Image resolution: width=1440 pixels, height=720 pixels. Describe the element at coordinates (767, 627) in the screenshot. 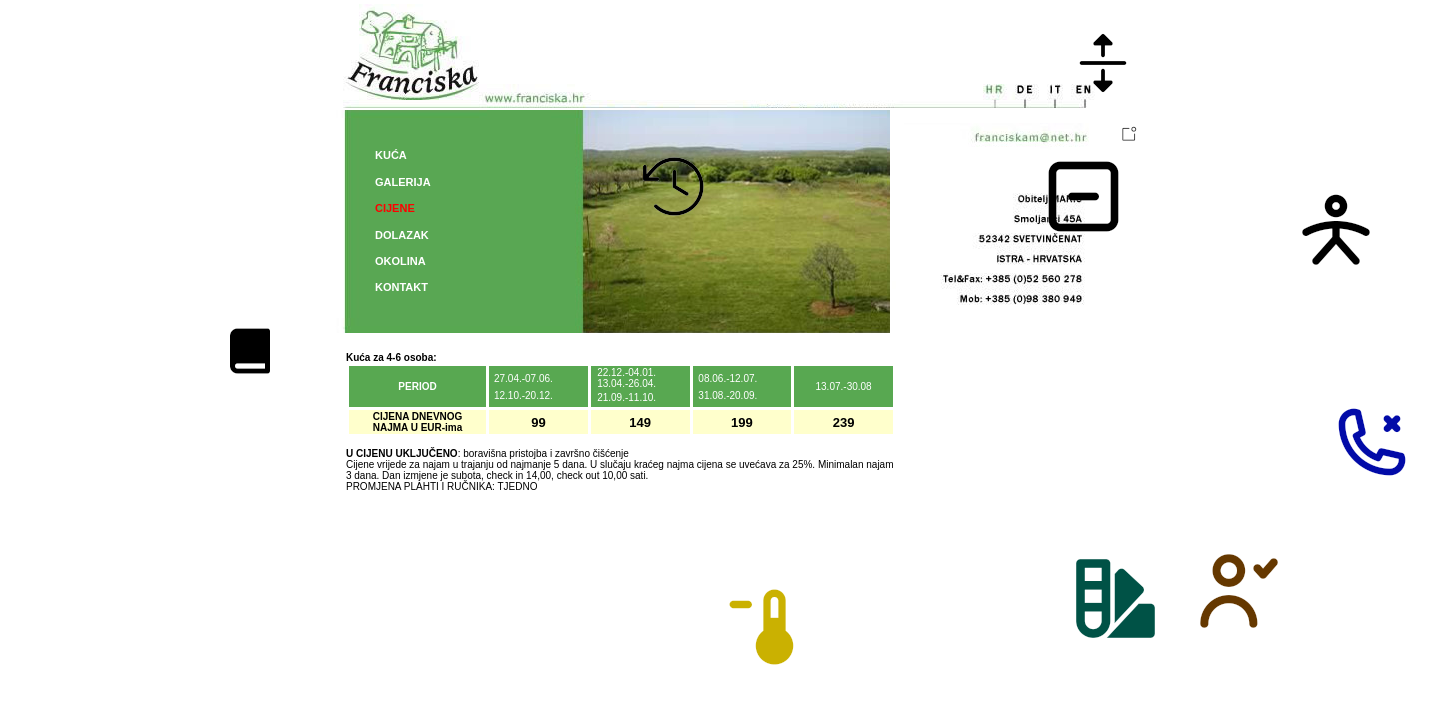

I see `decrease temperature setting` at that location.